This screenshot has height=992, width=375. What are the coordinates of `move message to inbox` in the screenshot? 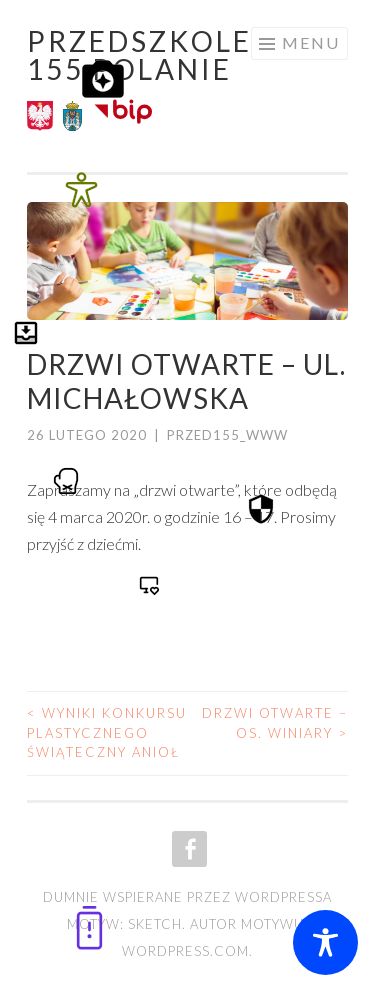 It's located at (26, 333).